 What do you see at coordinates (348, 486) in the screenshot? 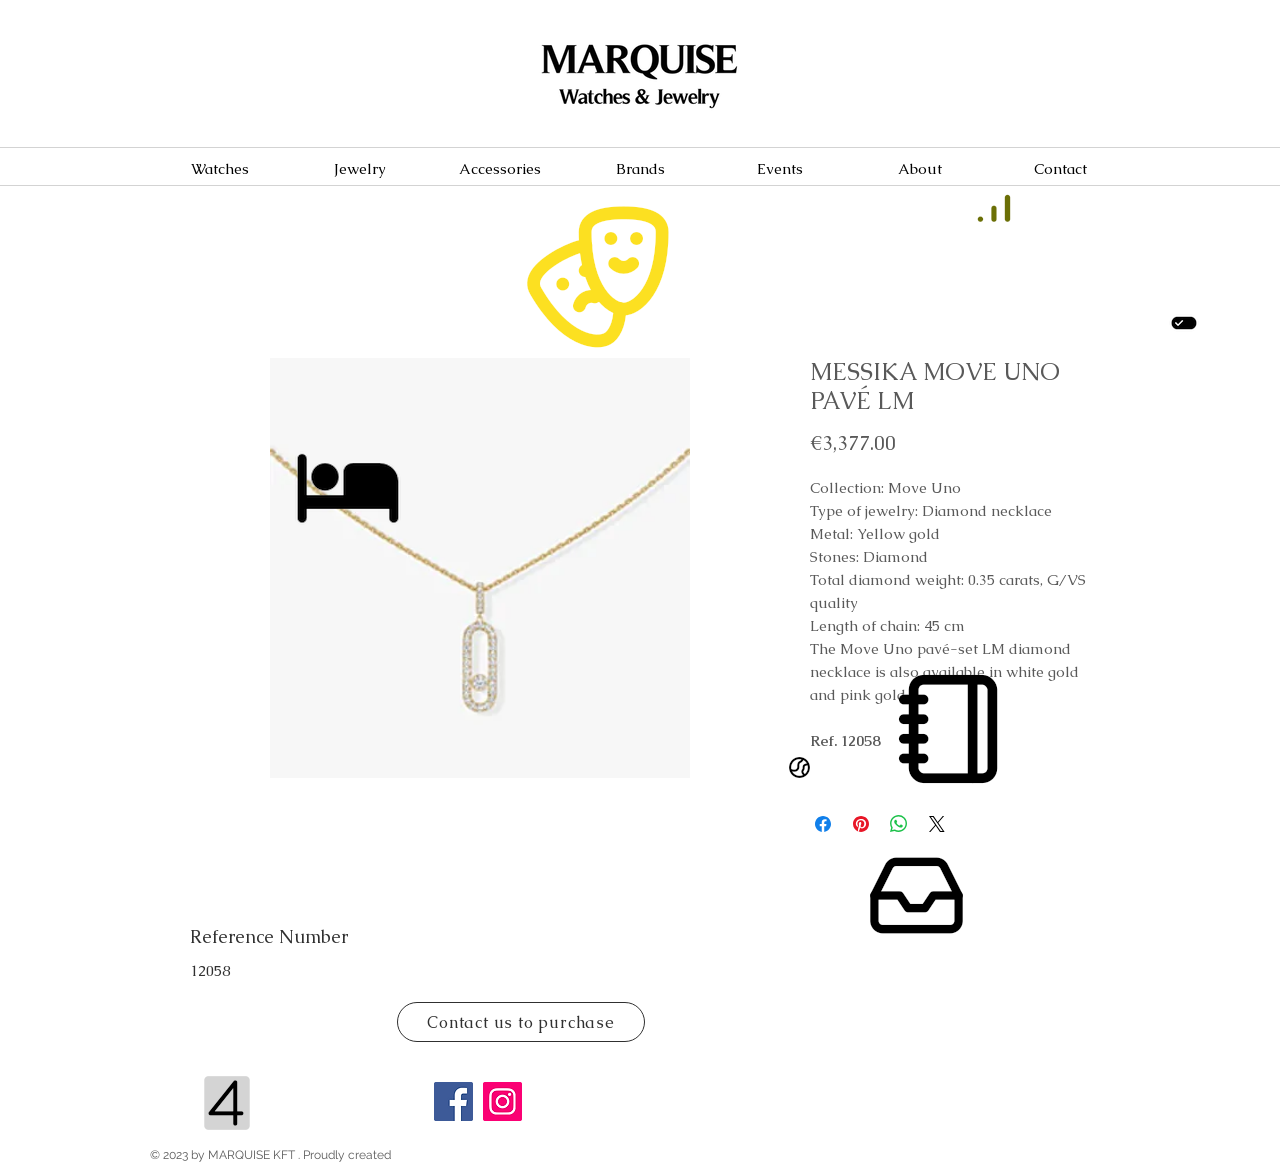
I see `find nearby hotels or accommodations` at bounding box center [348, 486].